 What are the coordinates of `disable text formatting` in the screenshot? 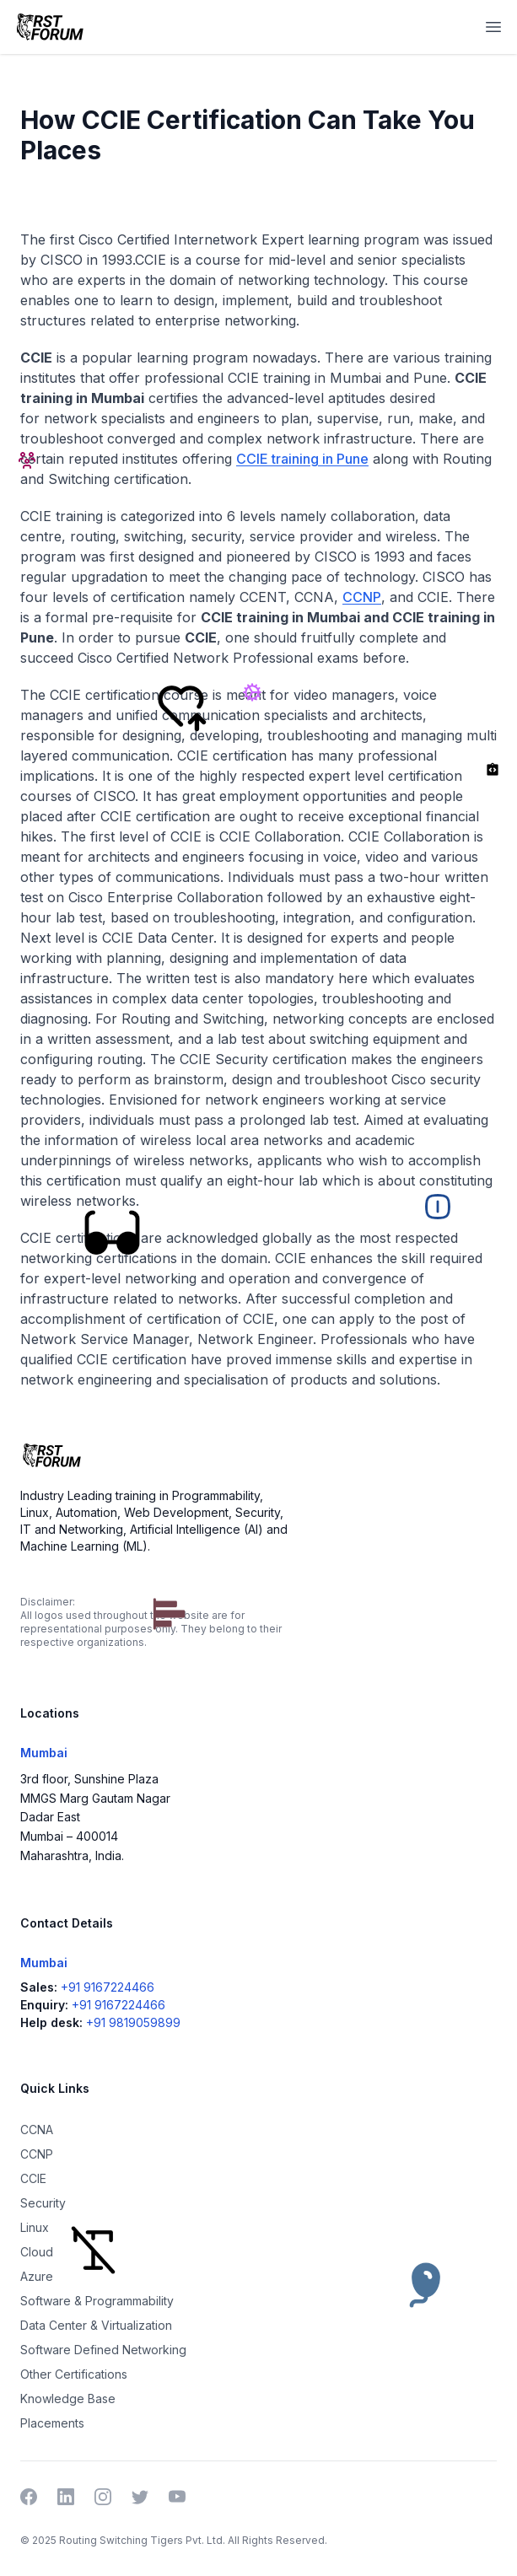 It's located at (93, 2250).